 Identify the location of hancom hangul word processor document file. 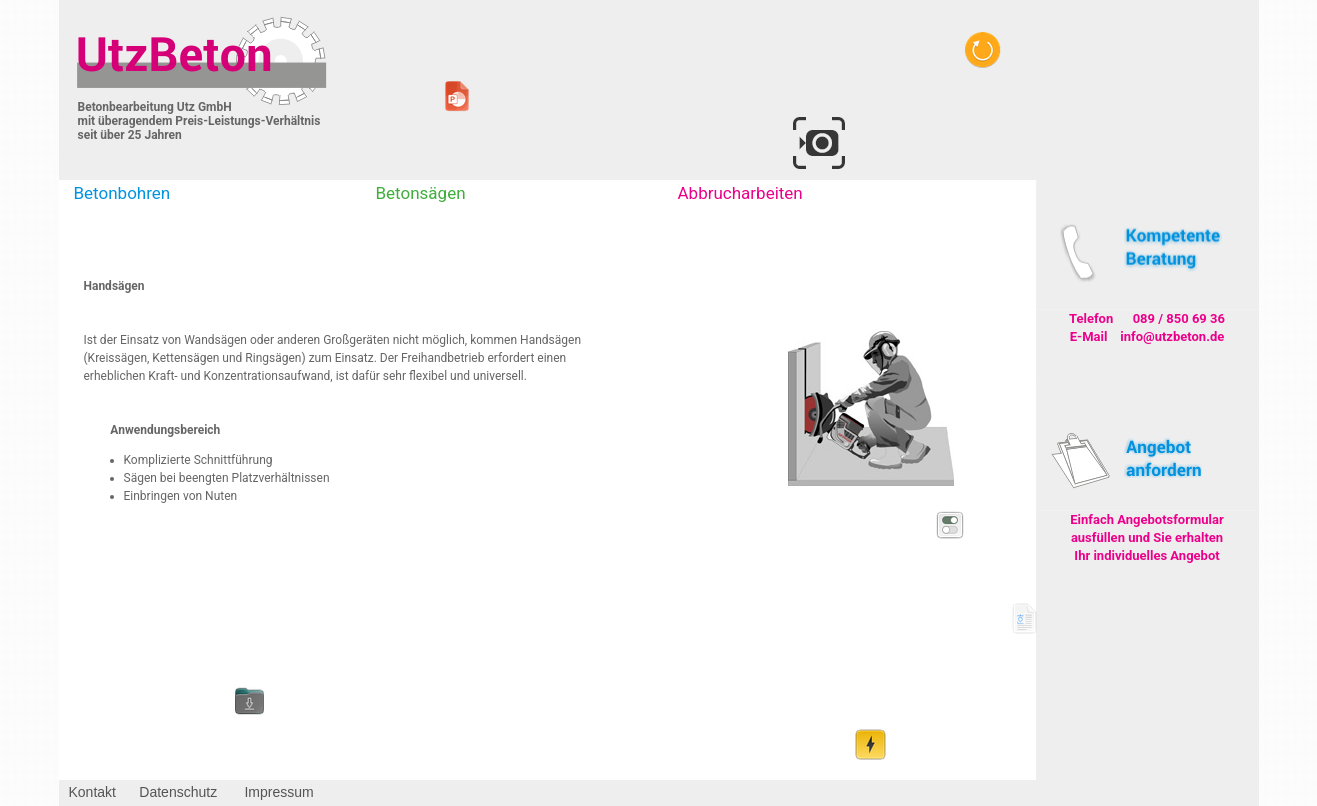
(1024, 618).